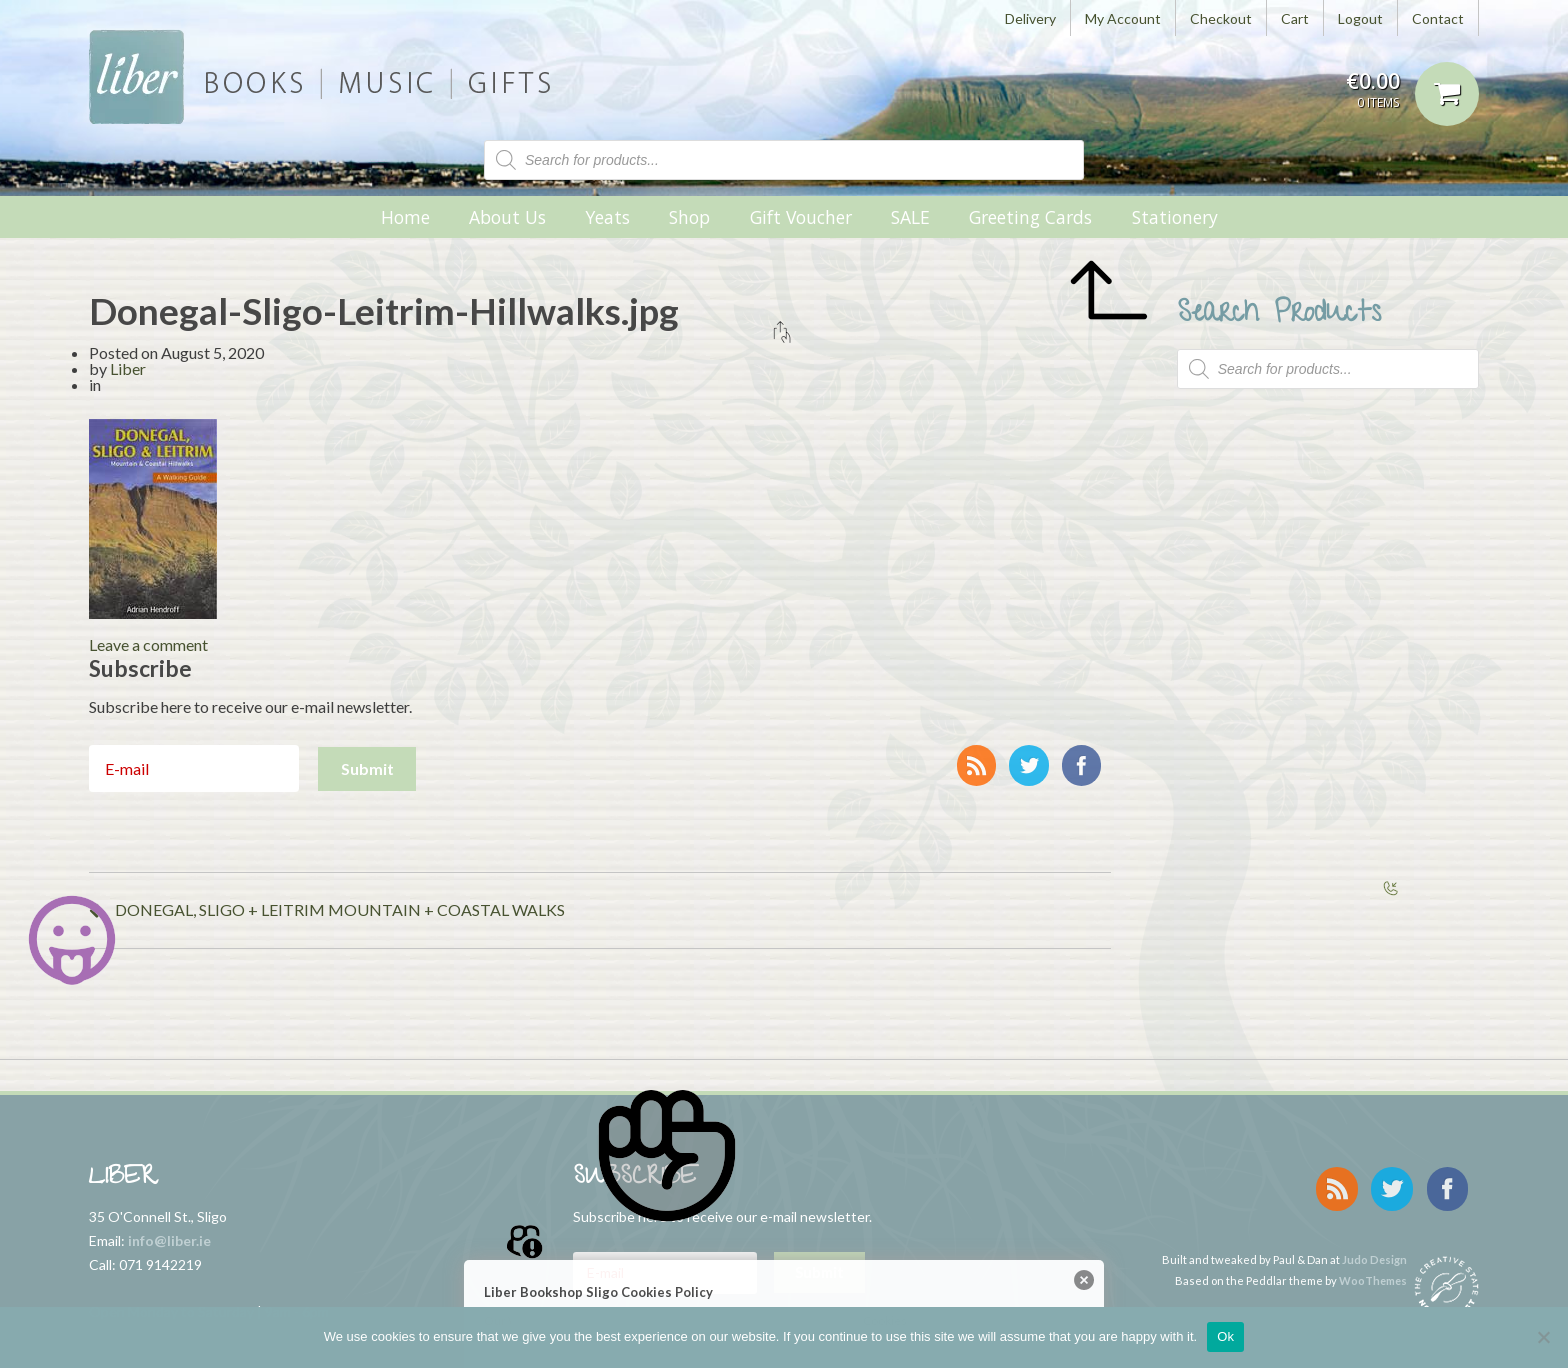  Describe the element at coordinates (667, 1153) in the screenshot. I see `indicates solidarity or support action` at that location.